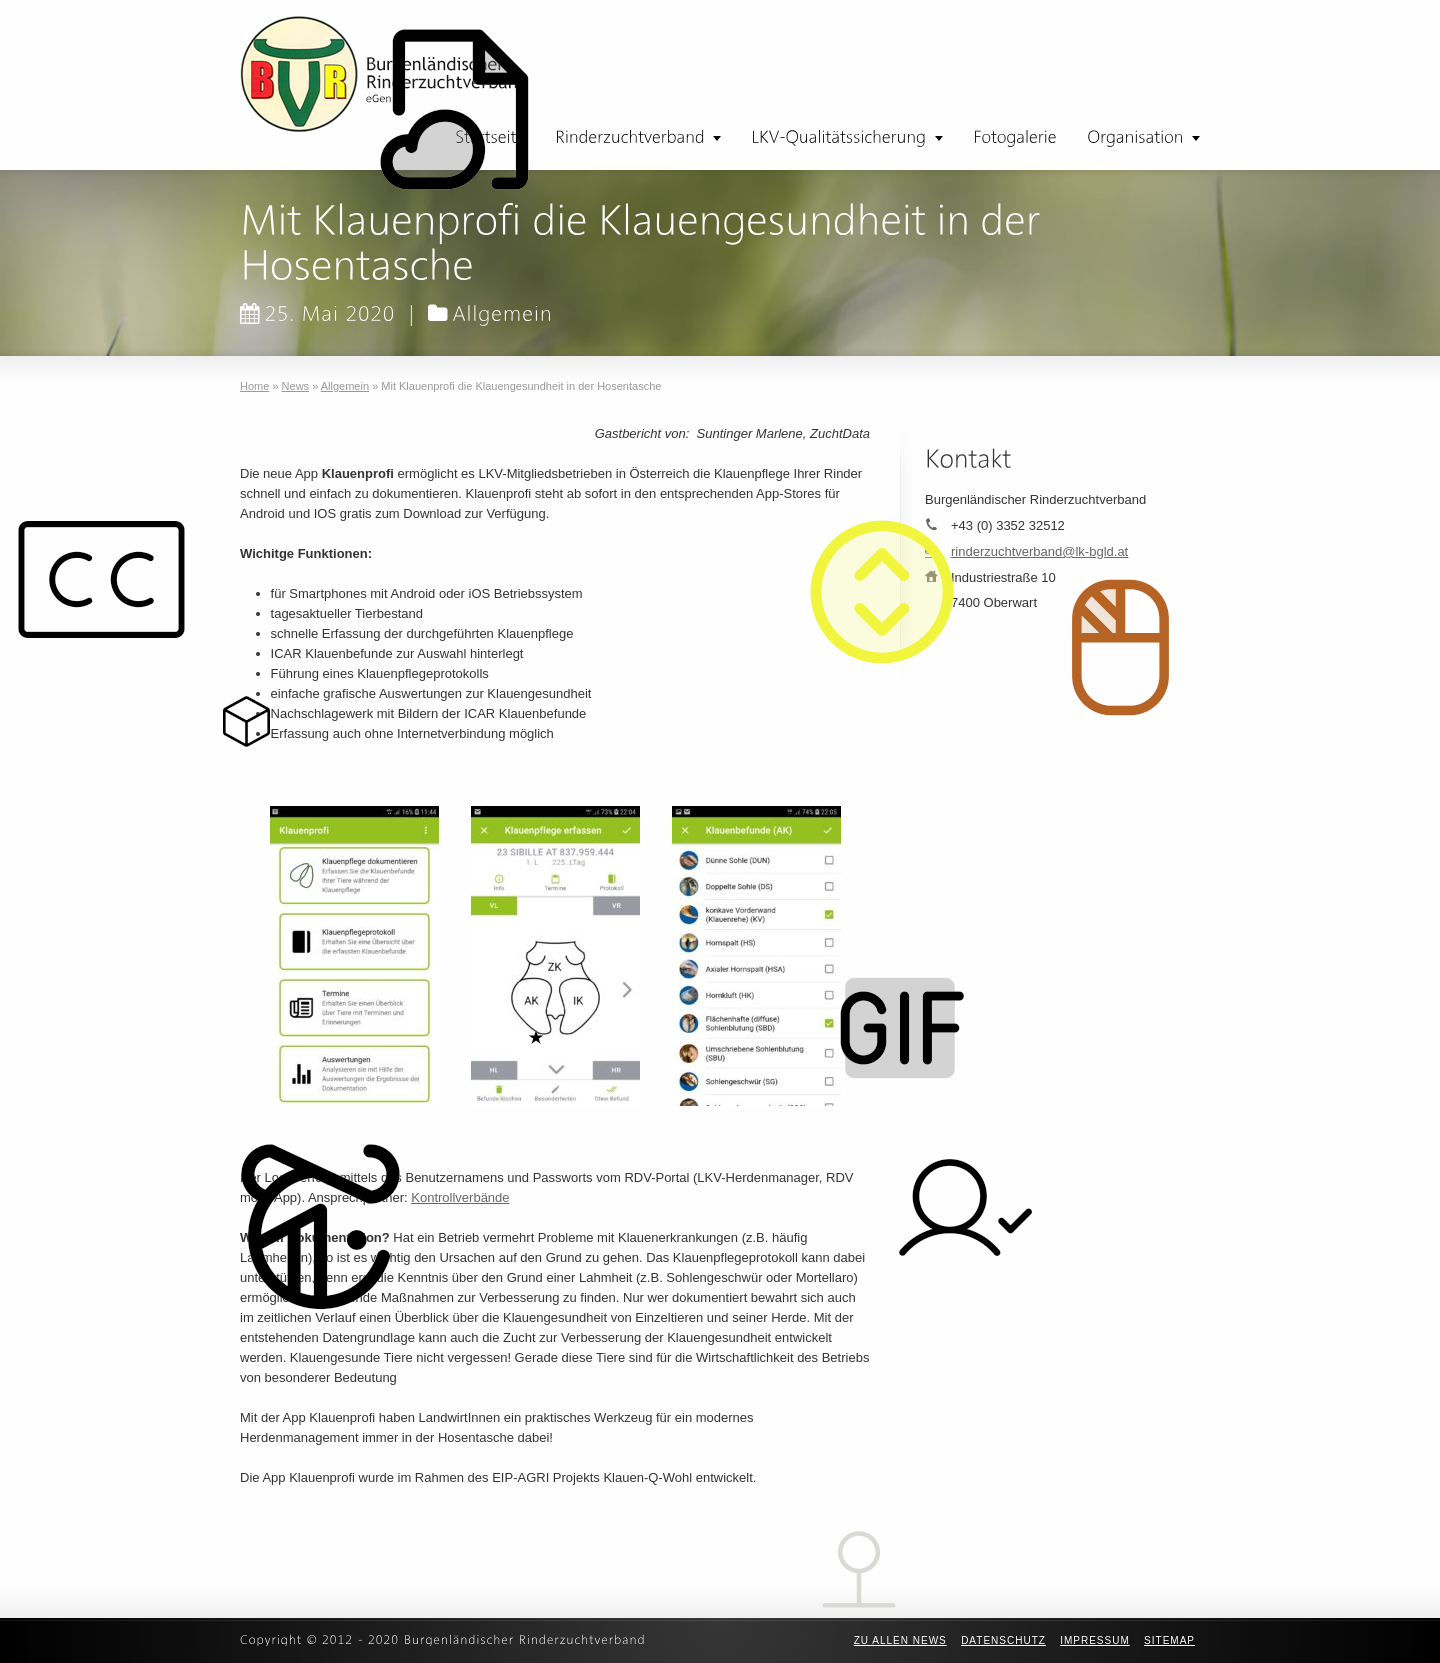  I want to click on enable closed captions for video content, so click(101, 579).